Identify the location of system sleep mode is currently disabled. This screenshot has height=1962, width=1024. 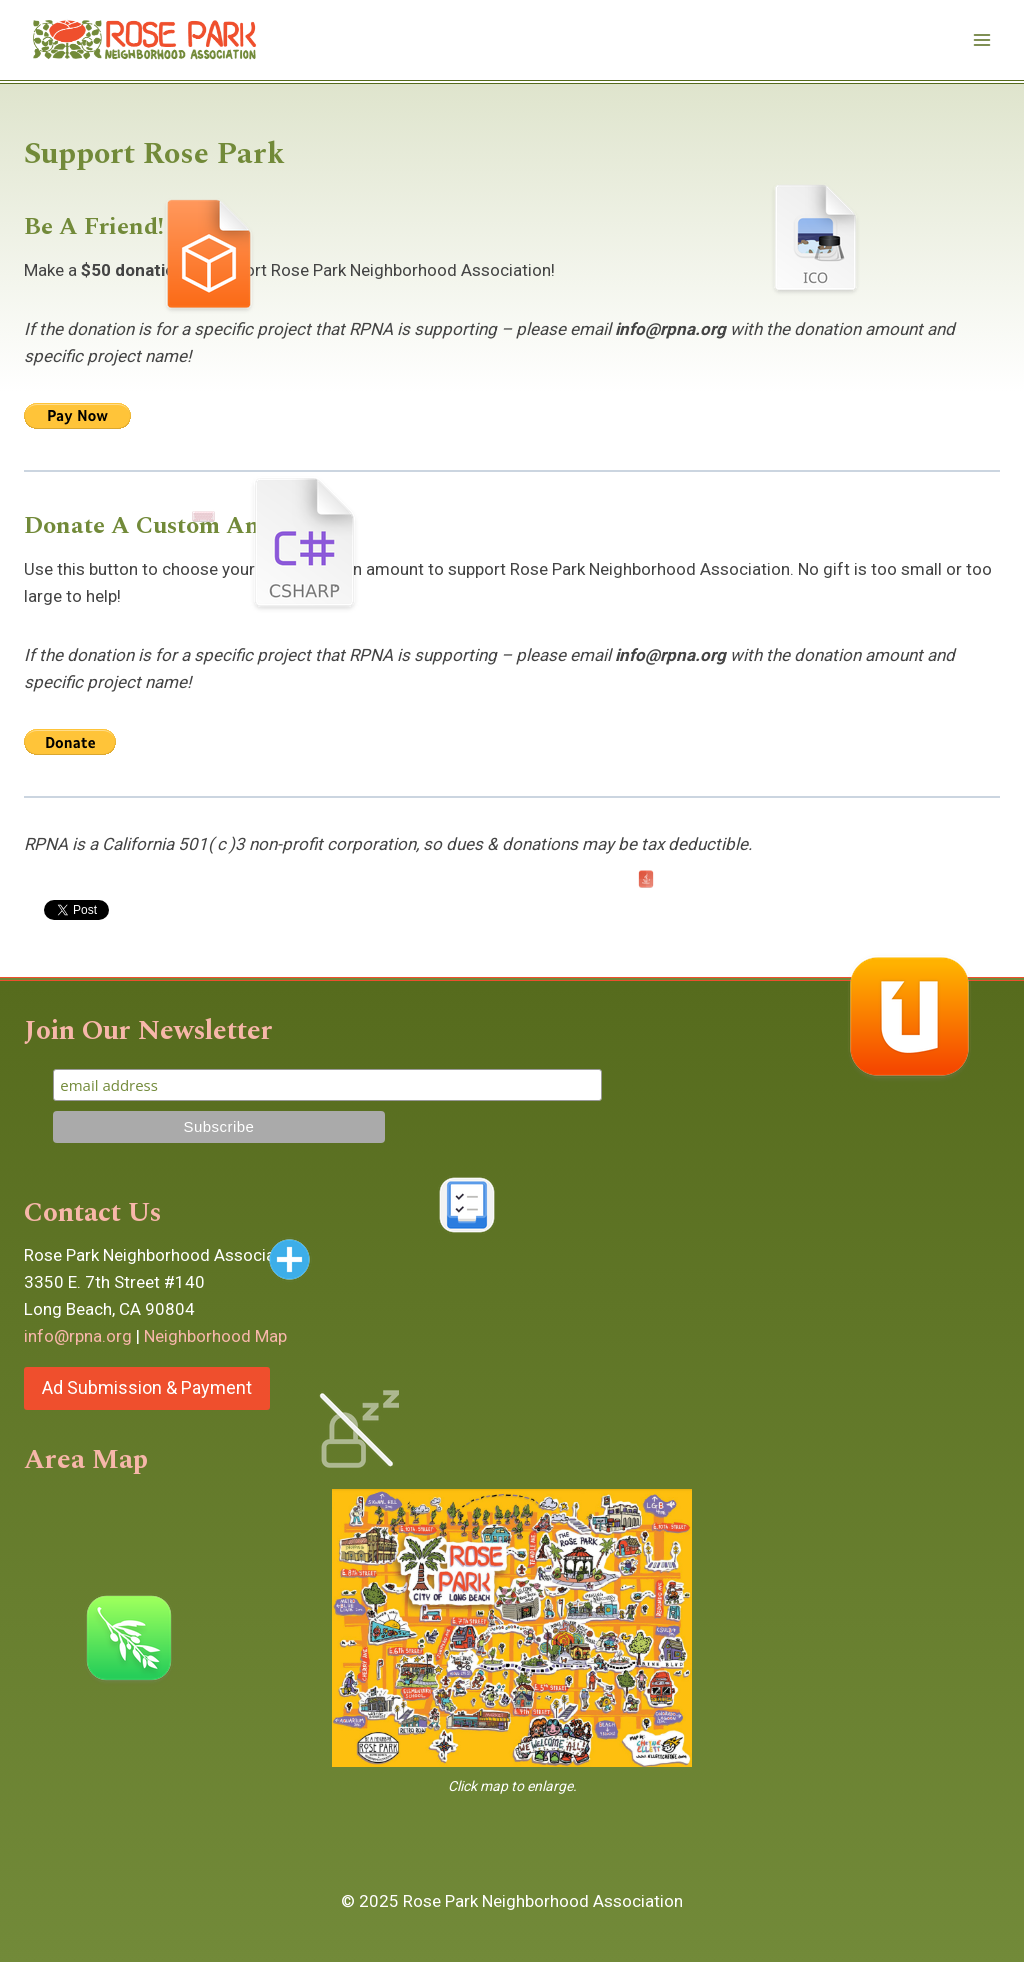
(359, 1429).